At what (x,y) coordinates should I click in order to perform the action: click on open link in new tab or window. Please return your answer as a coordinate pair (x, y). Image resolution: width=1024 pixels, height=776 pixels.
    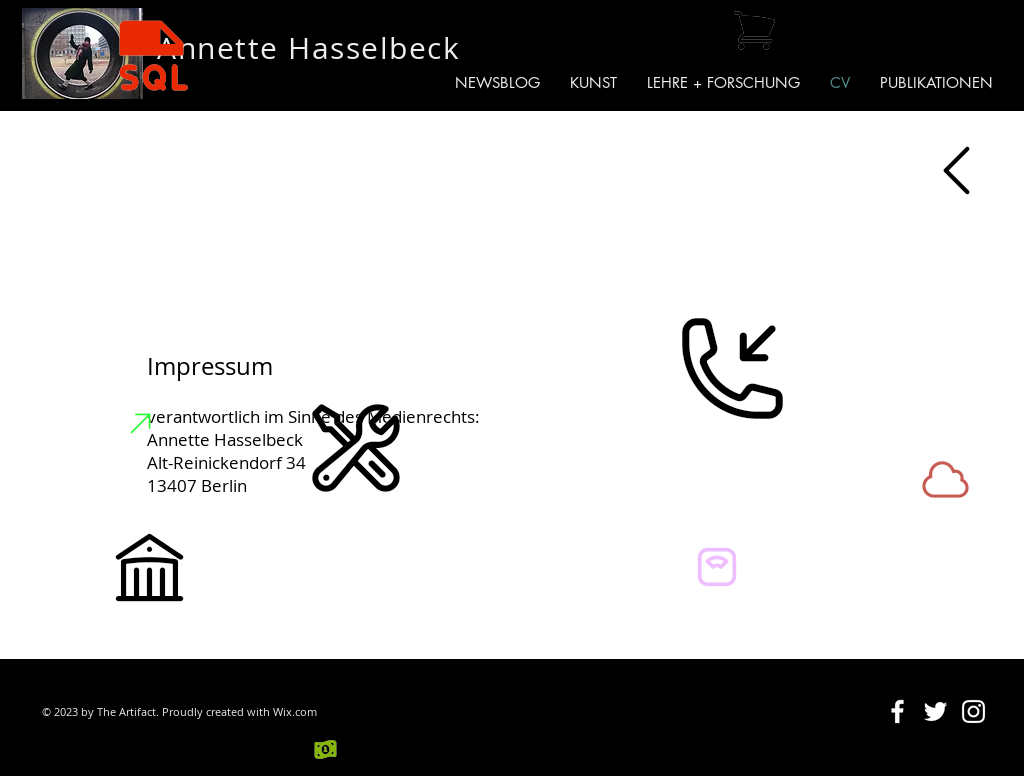
    Looking at the image, I should click on (140, 423).